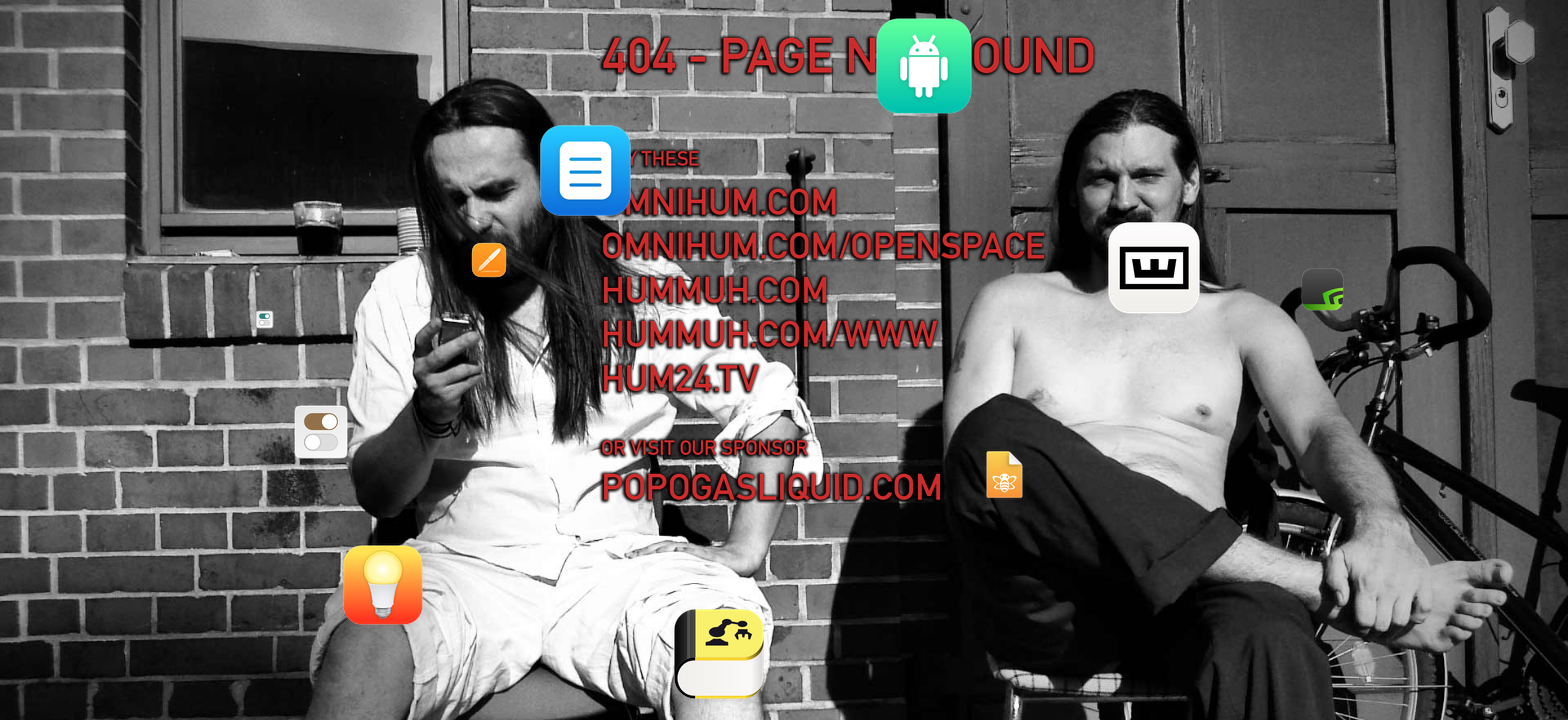 The height and width of the screenshot is (720, 1568). Describe the element at coordinates (1322, 289) in the screenshot. I see `open nvidia app` at that location.